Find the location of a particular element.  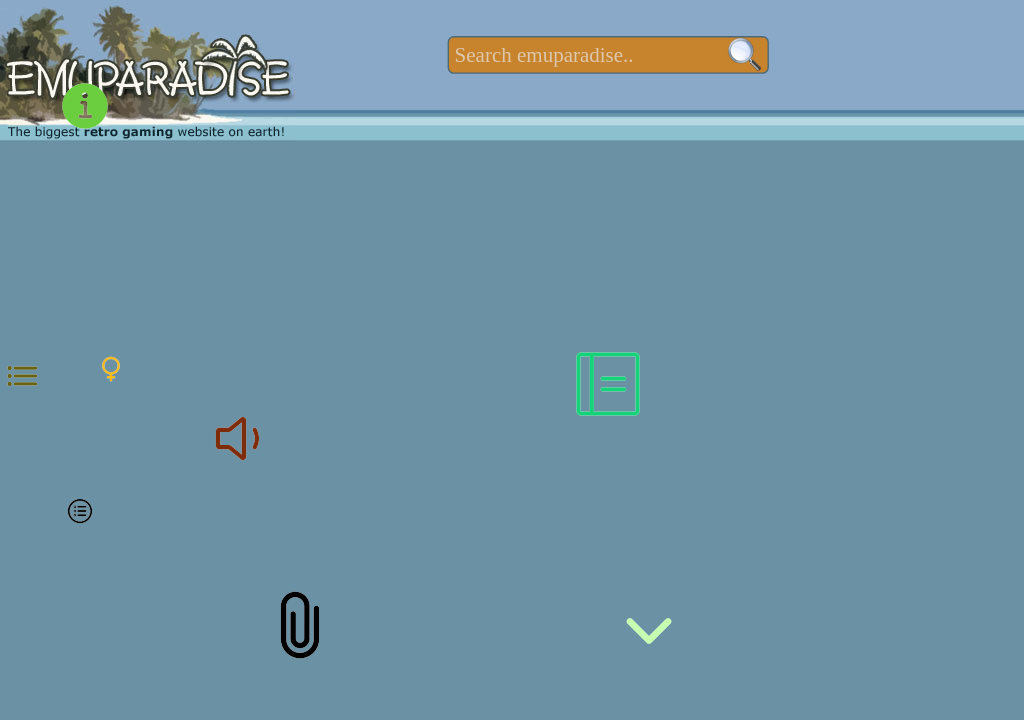

expand a dropdown menu or collapsed section is located at coordinates (649, 631).